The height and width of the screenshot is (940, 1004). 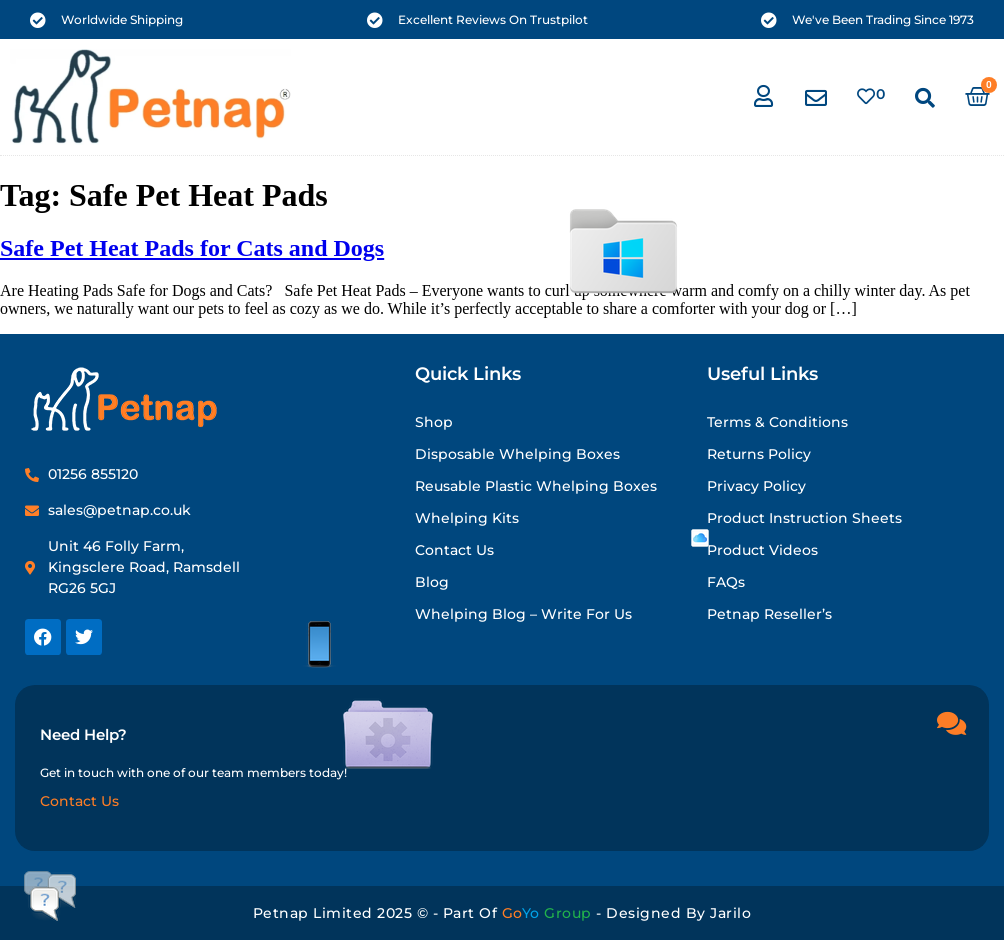 I want to click on access iCloud Drive diagnostics, so click(x=700, y=538).